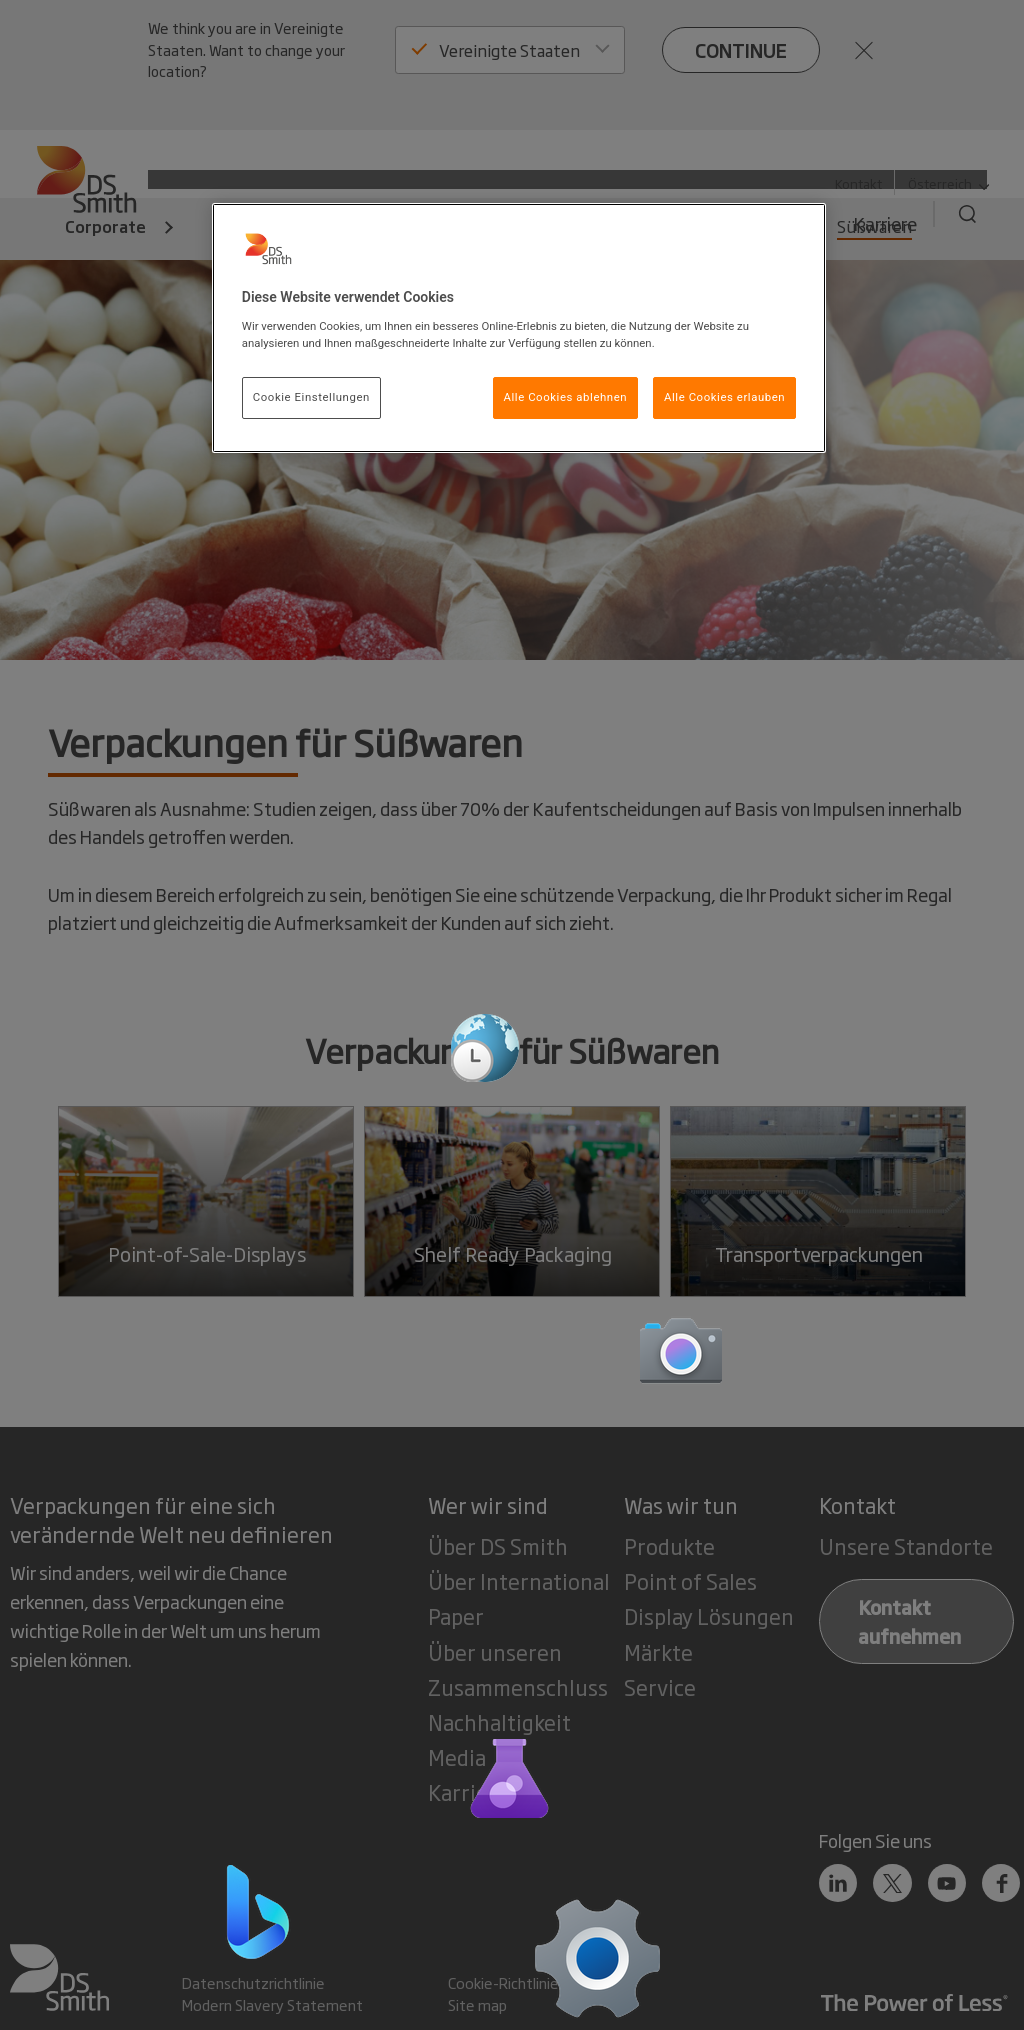  Describe the element at coordinates (681, 1351) in the screenshot. I see `open the camera app` at that location.